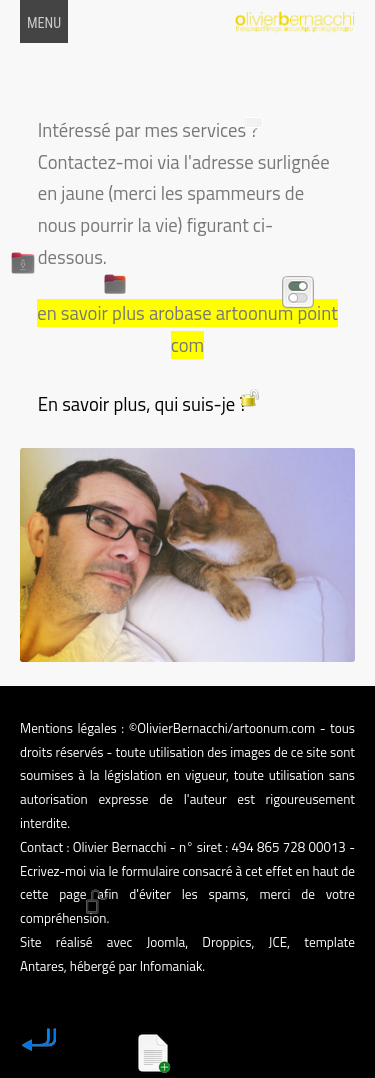 The width and height of the screenshot is (375, 1078). Describe the element at coordinates (38, 1037) in the screenshot. I see `reply to all recipients of an email` at that location.